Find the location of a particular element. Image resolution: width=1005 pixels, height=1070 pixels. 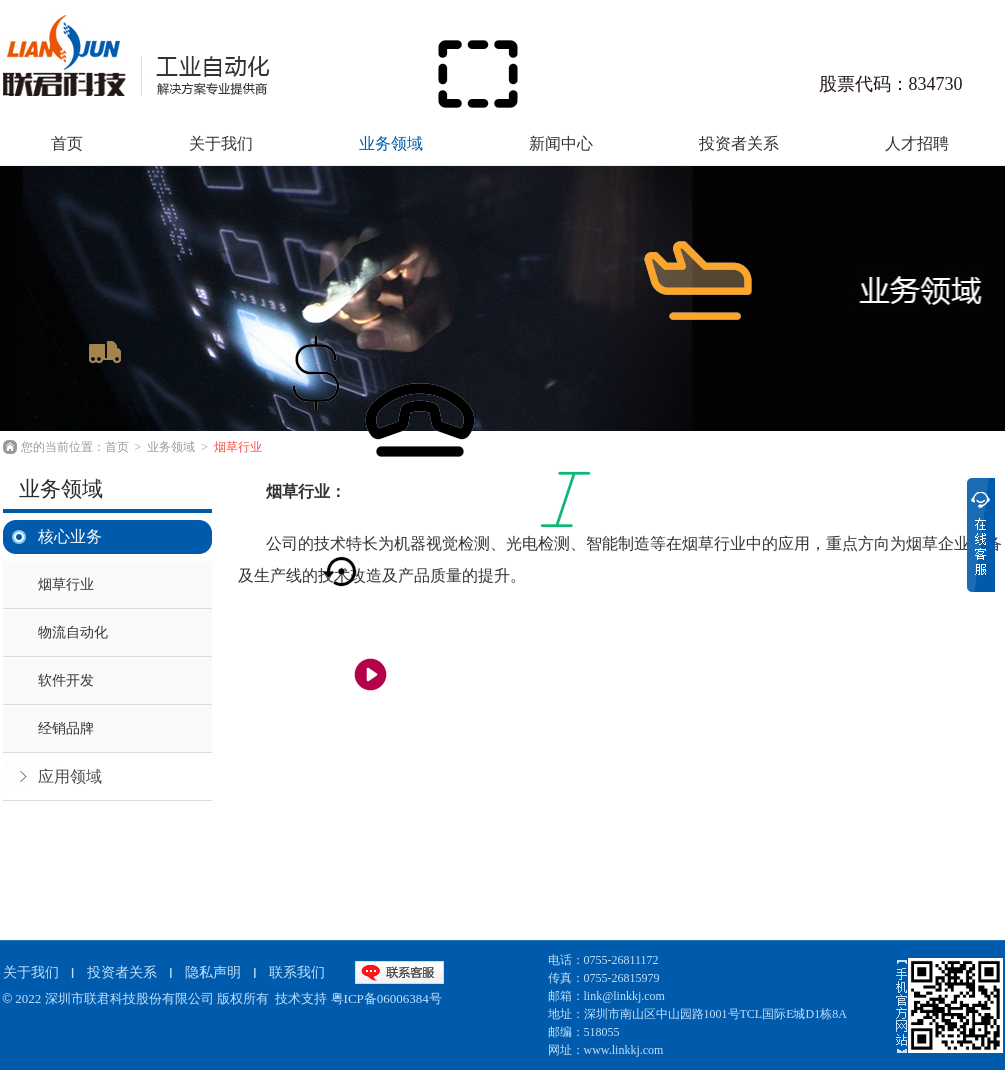

track shipment or delivery status is located at coordinates (105, 352).